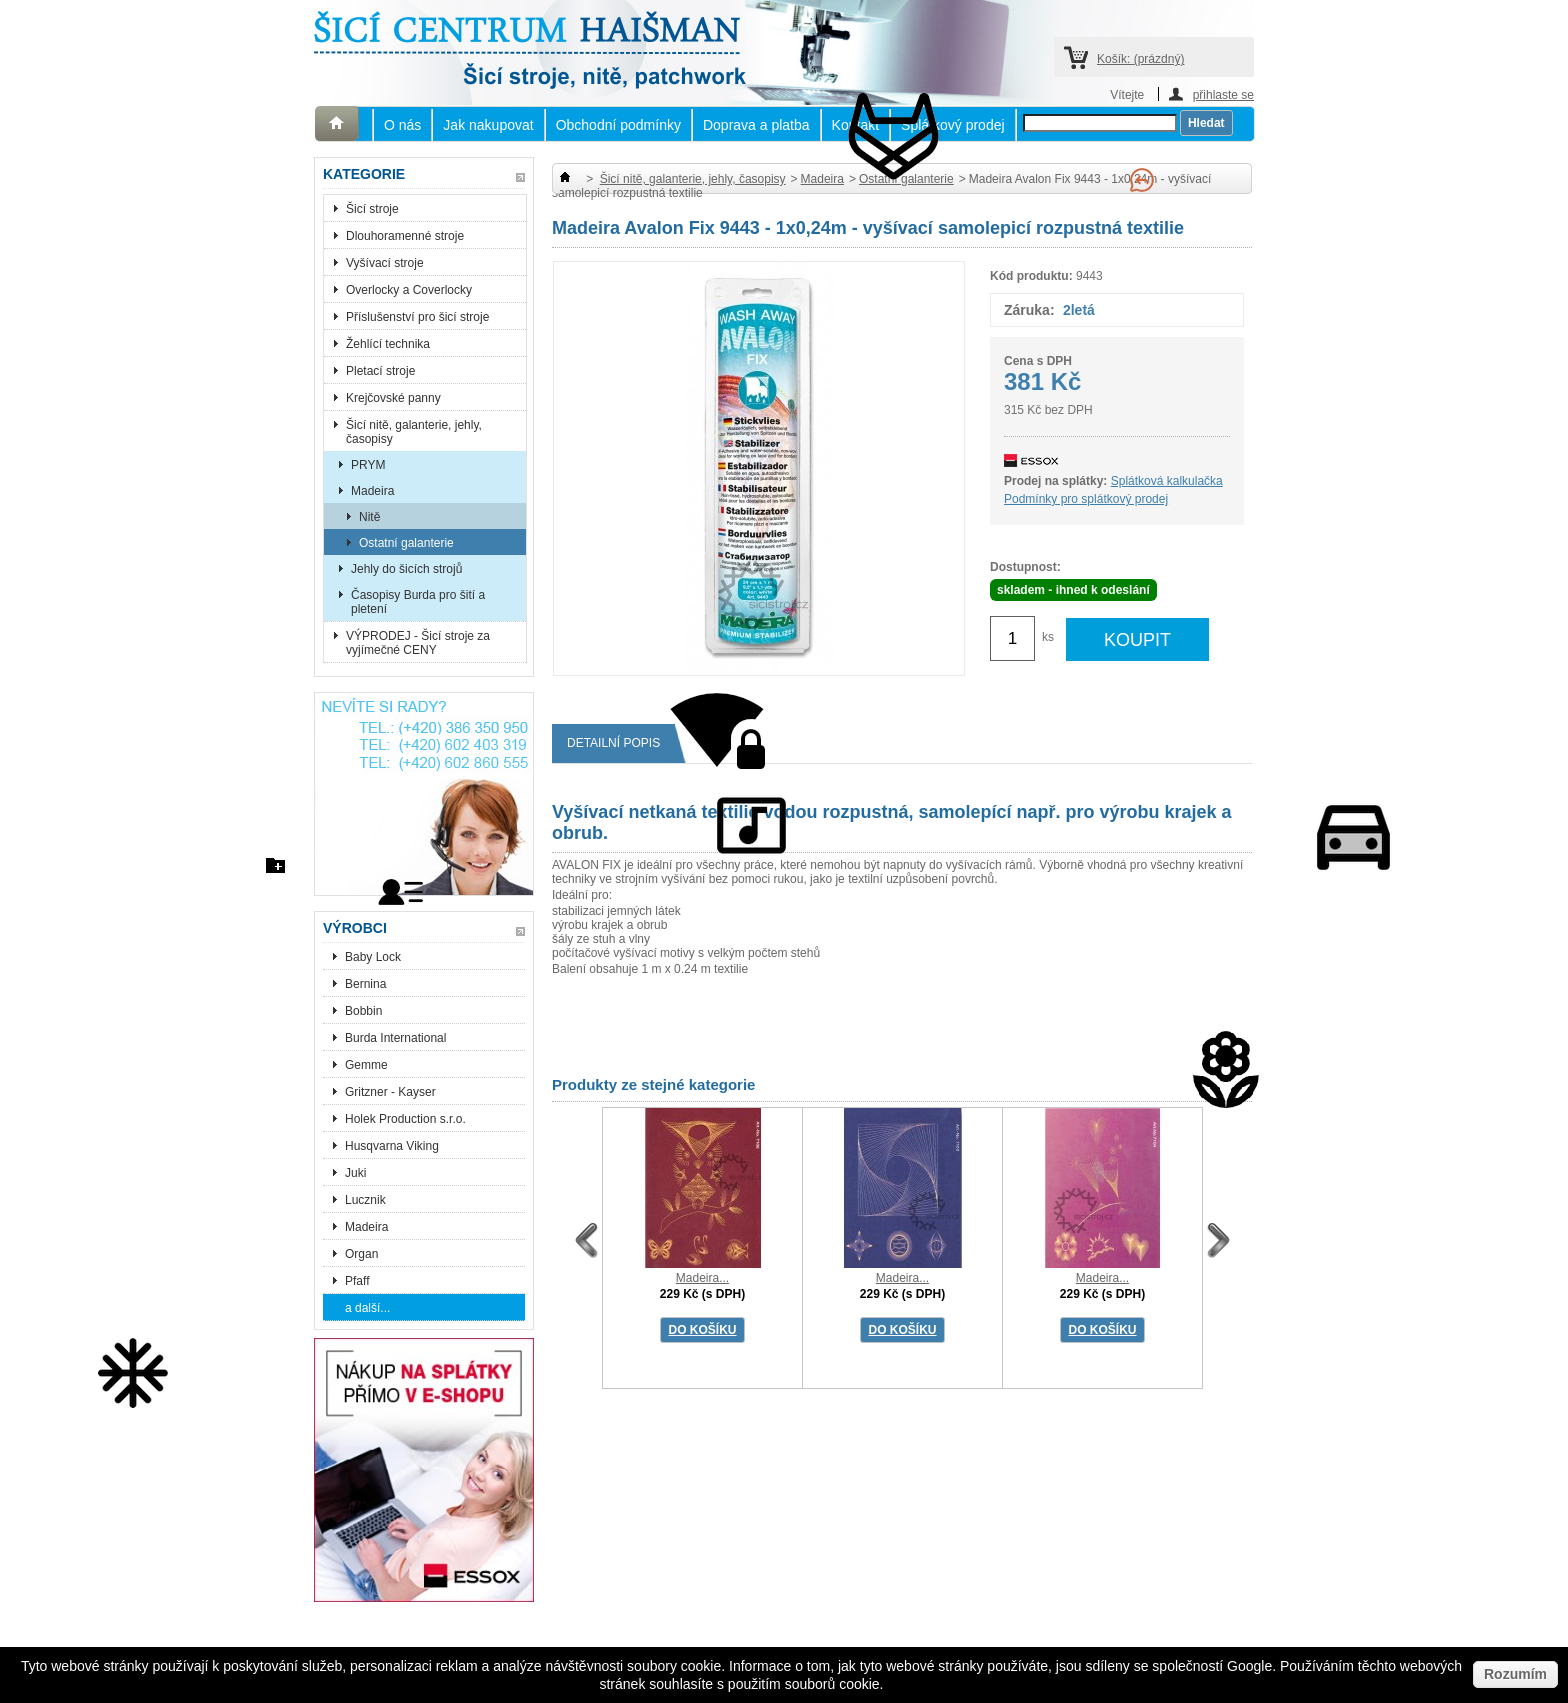 The height and width of the screenshot is (1703, 1568). I want to click on open GitLab repository, so click(893, 134).